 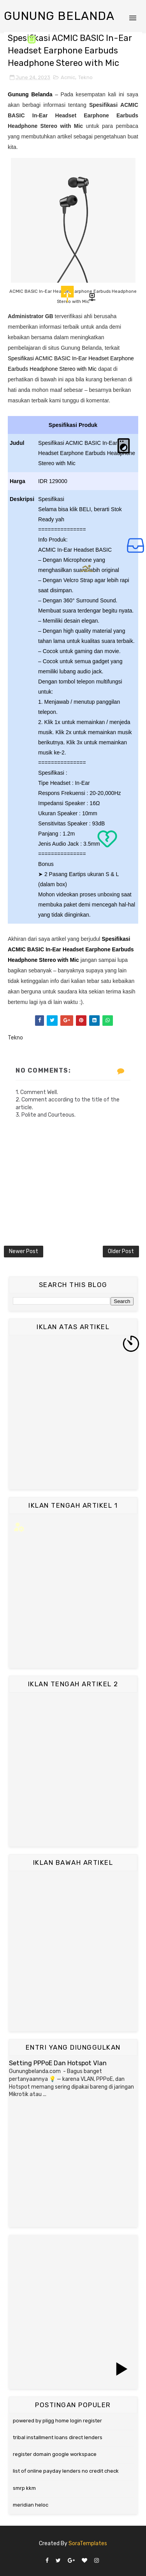 What do you see at coordinates (123, 446) in the screenshot?
I see `find nearby laundromat or laundry services` at bounding box center [123, 446].